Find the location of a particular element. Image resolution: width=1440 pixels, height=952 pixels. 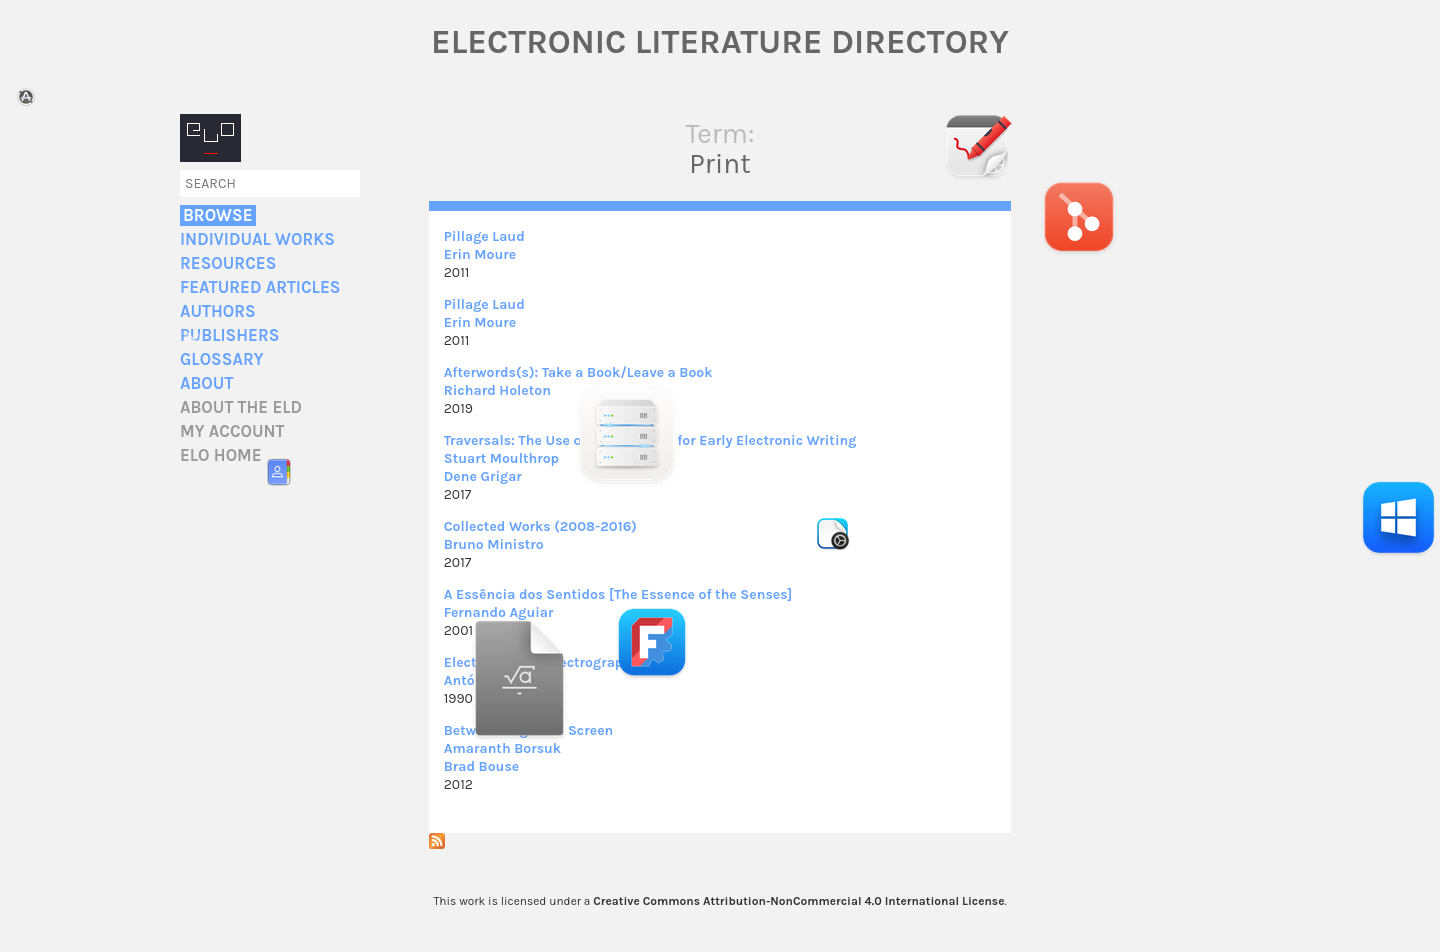

launch wine windows compatibility layer is located at coordinates (1398, 517).